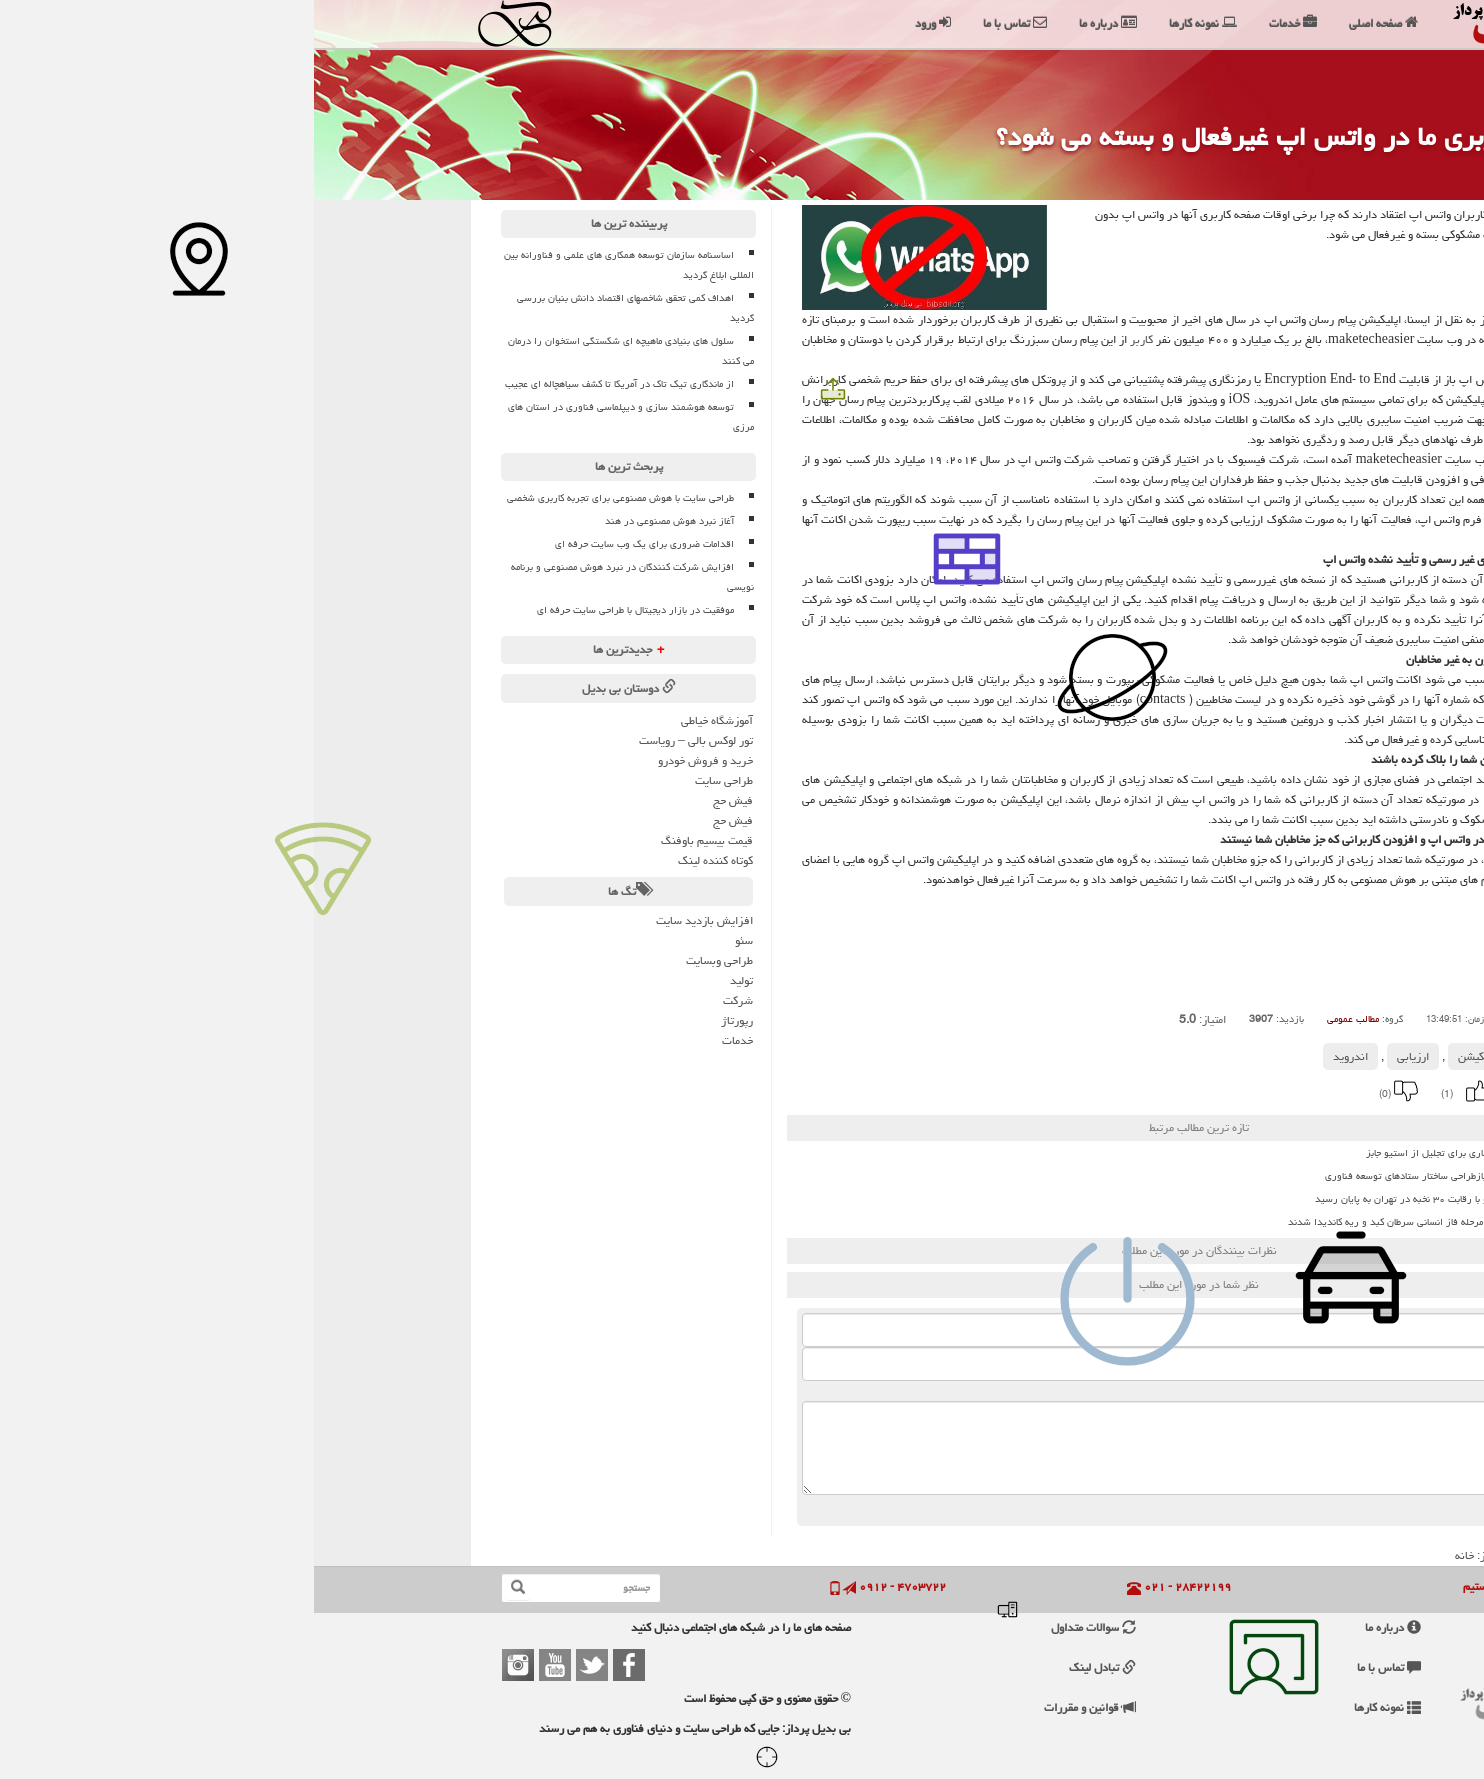 This screenshot has height=1779, width=1484. What do you see at coordinates (767, 1757) in the screenshot?
I see `center map on current location` at bounding box center [767, 1757].